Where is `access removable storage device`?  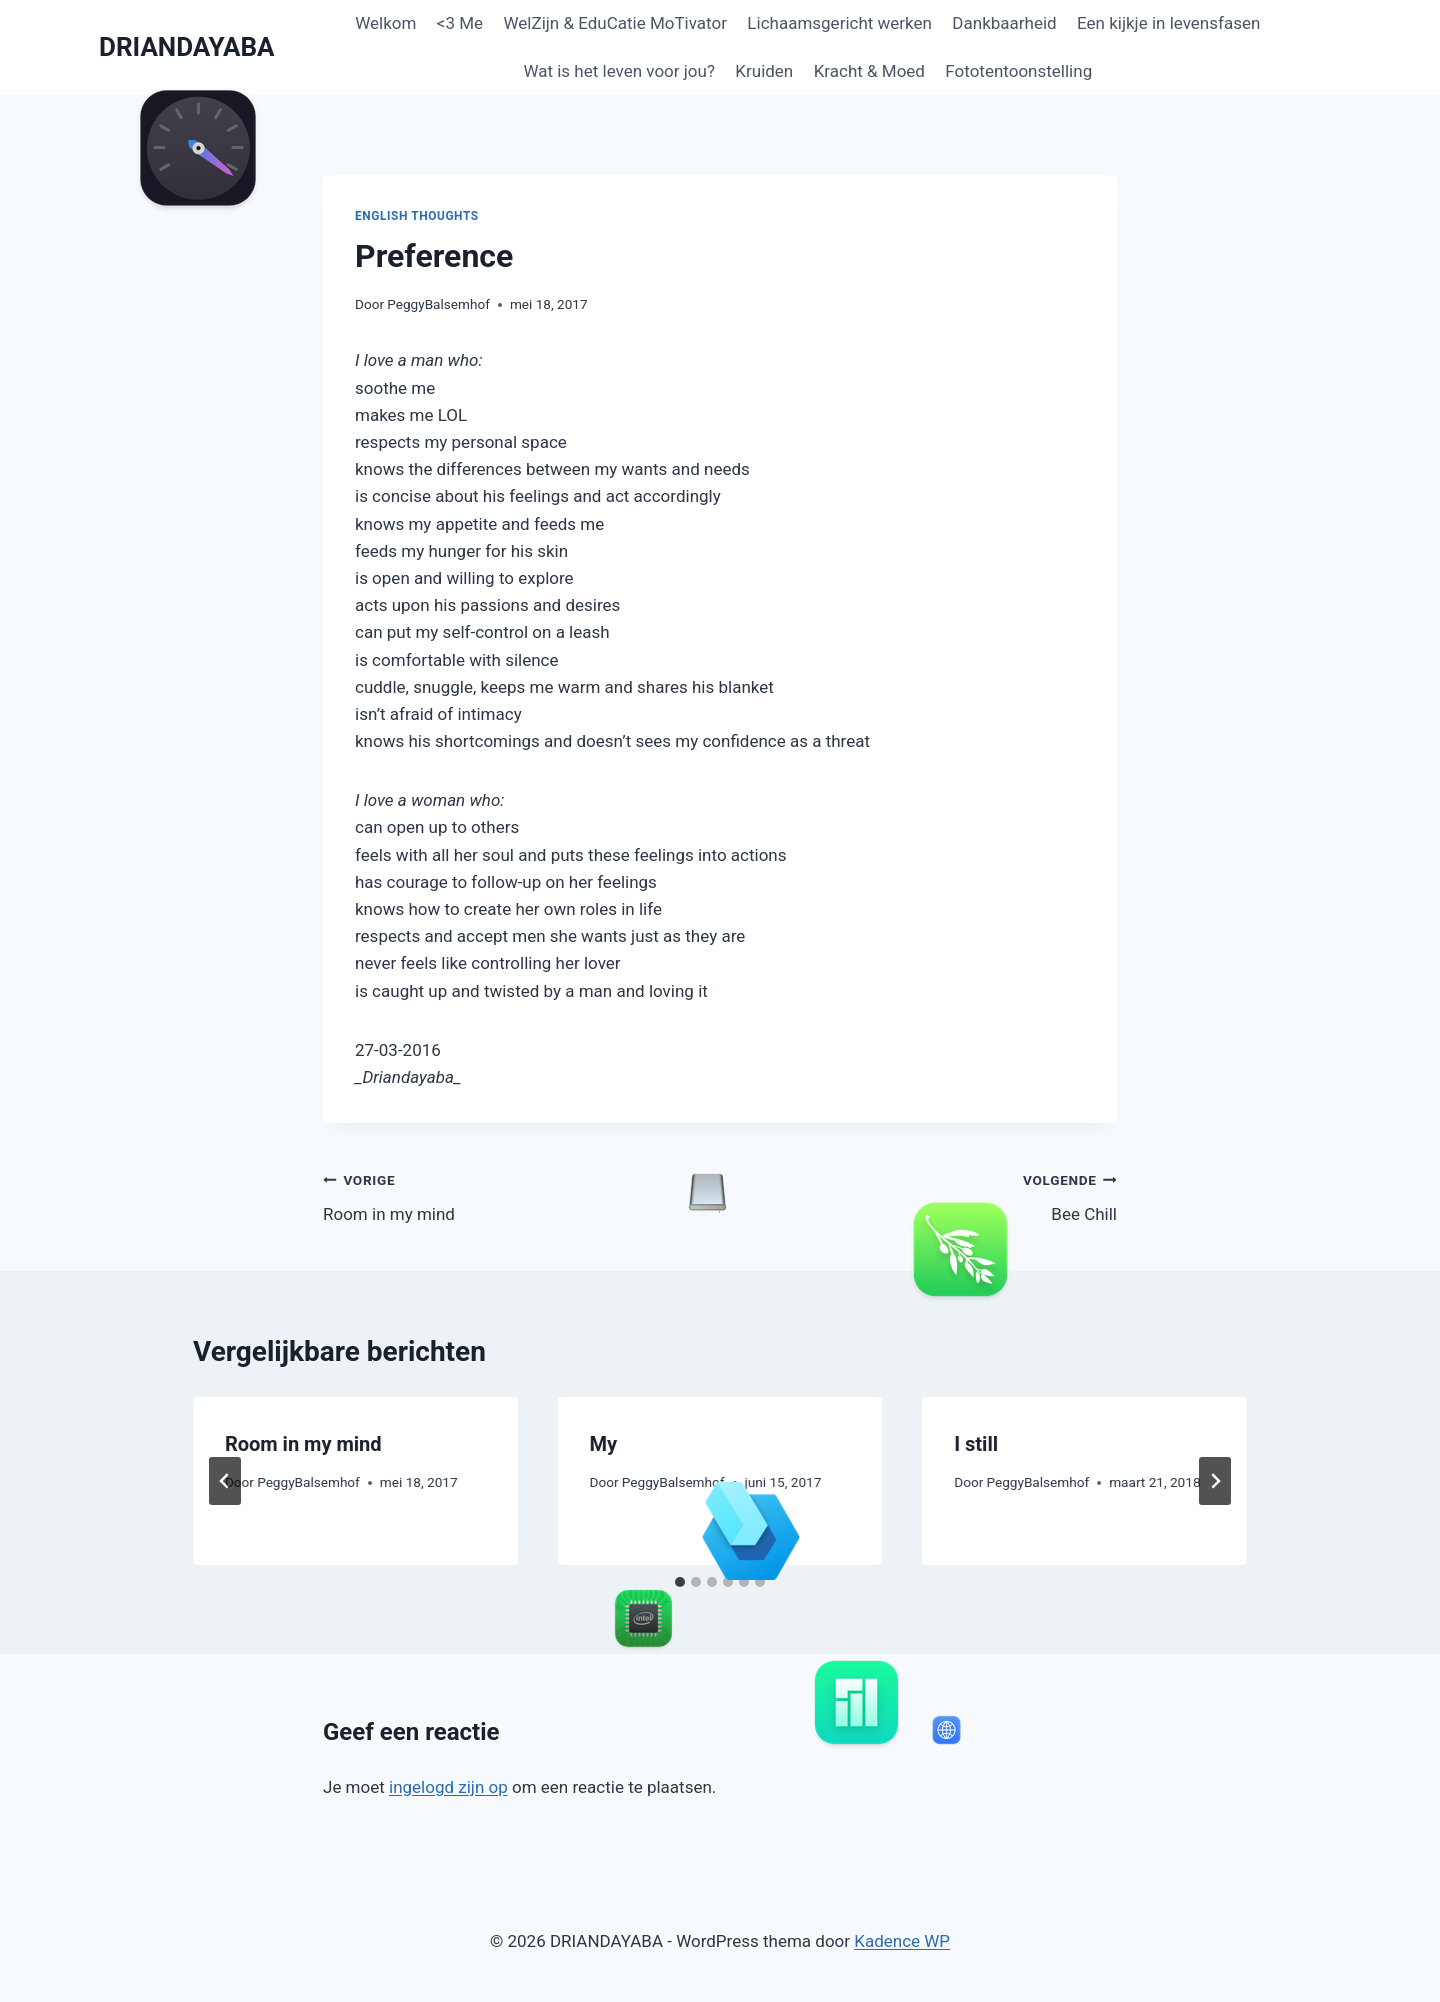
access removable storage device is located at coordinates (707, 1192).